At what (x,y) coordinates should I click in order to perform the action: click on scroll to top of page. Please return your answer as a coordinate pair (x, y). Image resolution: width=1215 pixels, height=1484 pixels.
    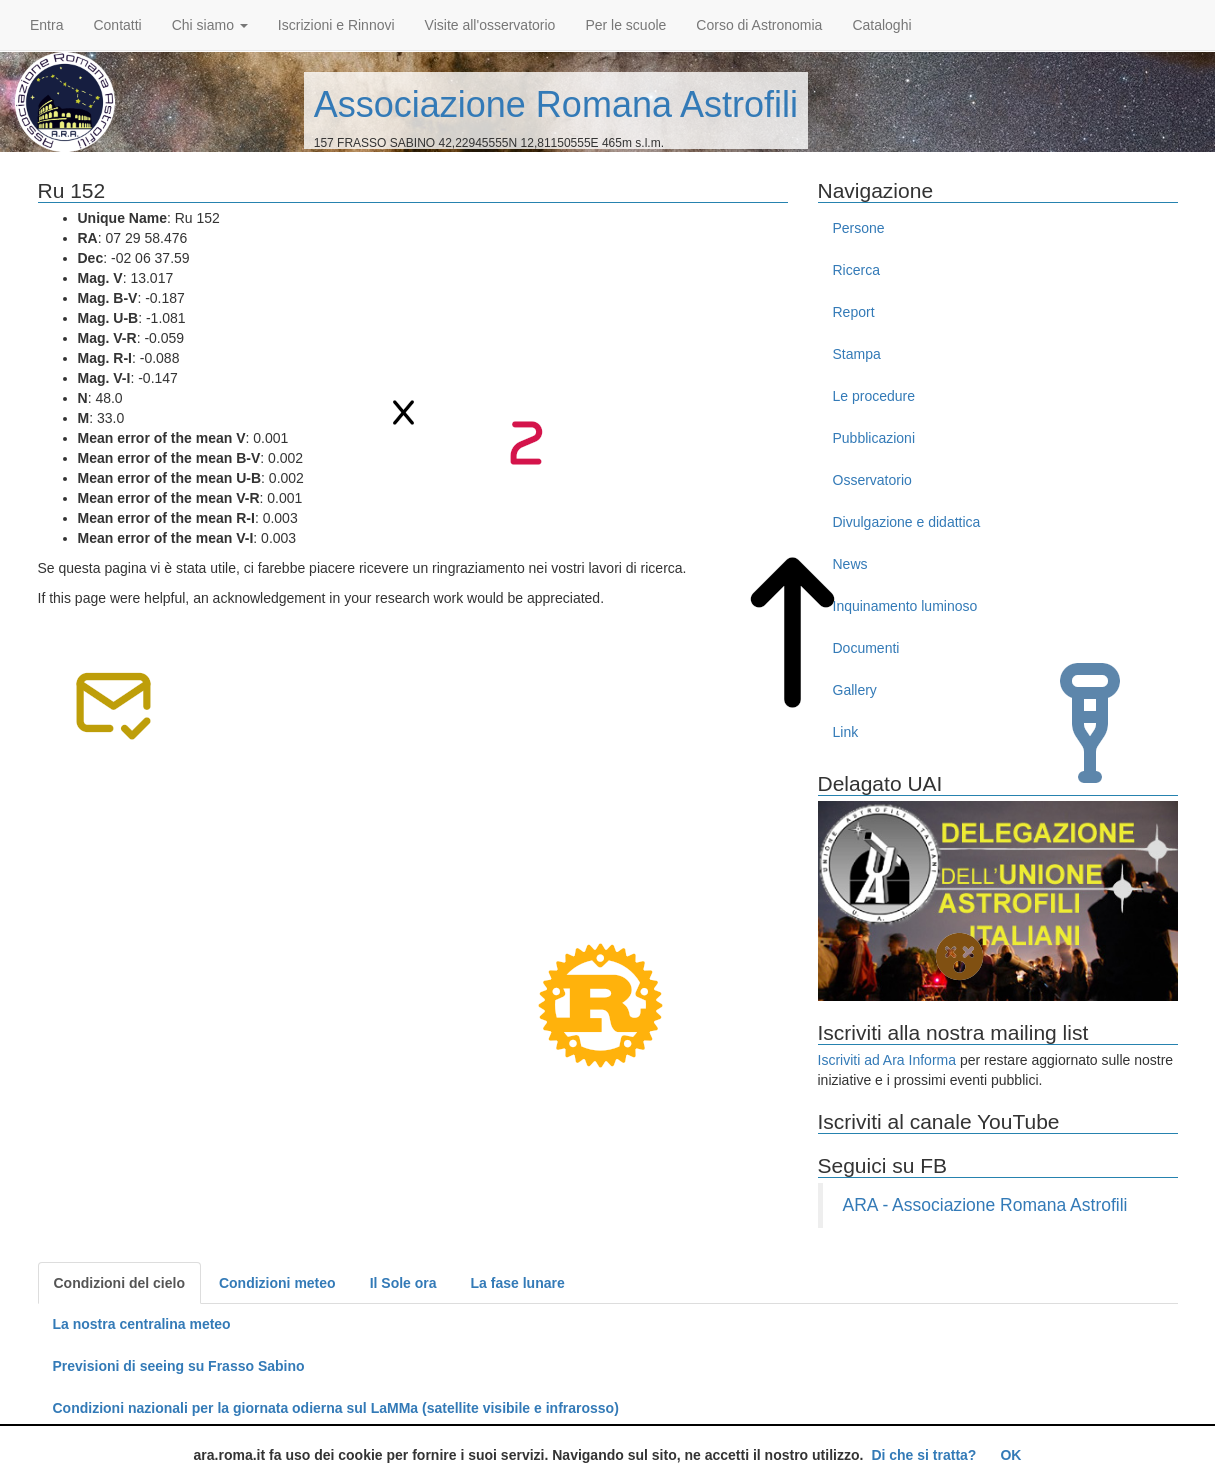
    Looking at the image, I should click on (792, 632).